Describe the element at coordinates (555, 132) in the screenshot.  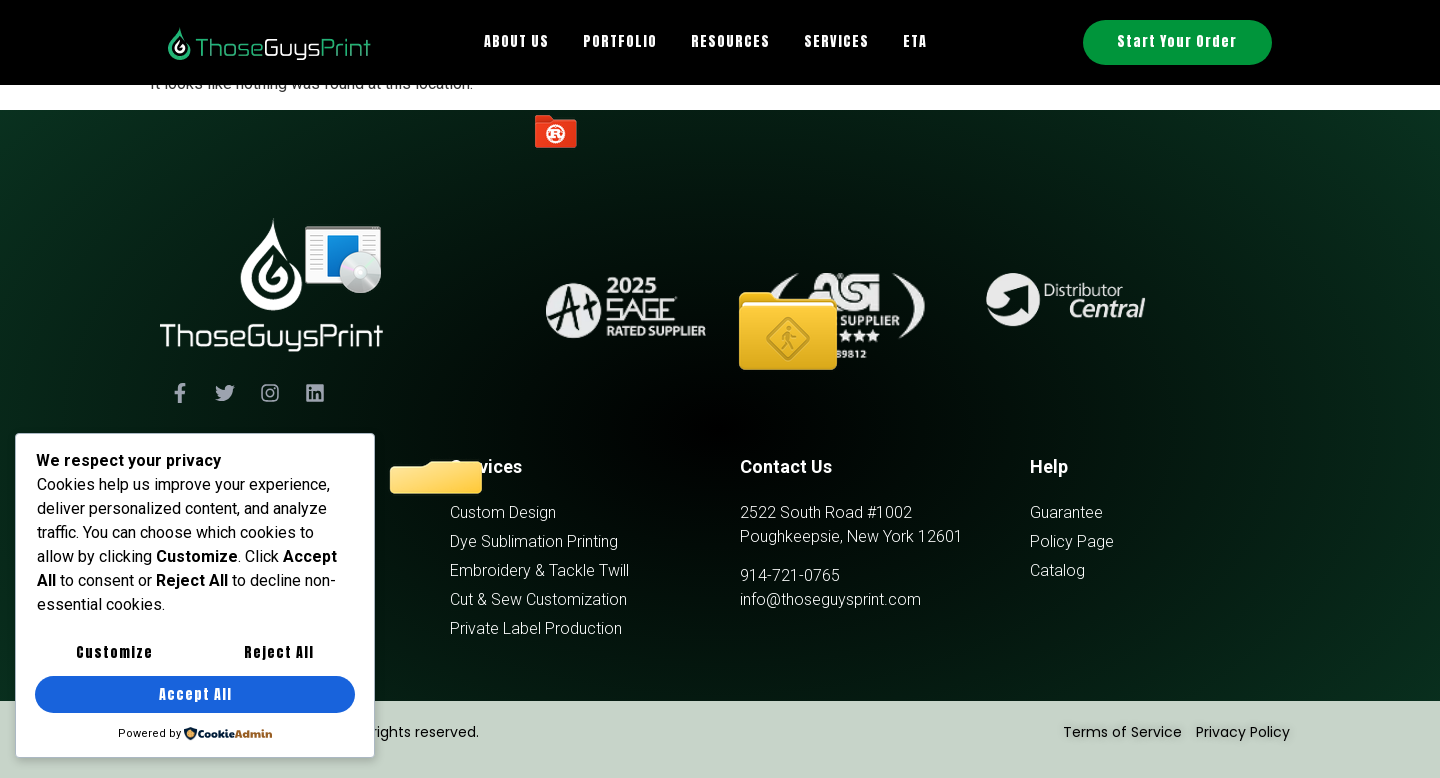
I see `open folder containing rust programming projects` at that location.